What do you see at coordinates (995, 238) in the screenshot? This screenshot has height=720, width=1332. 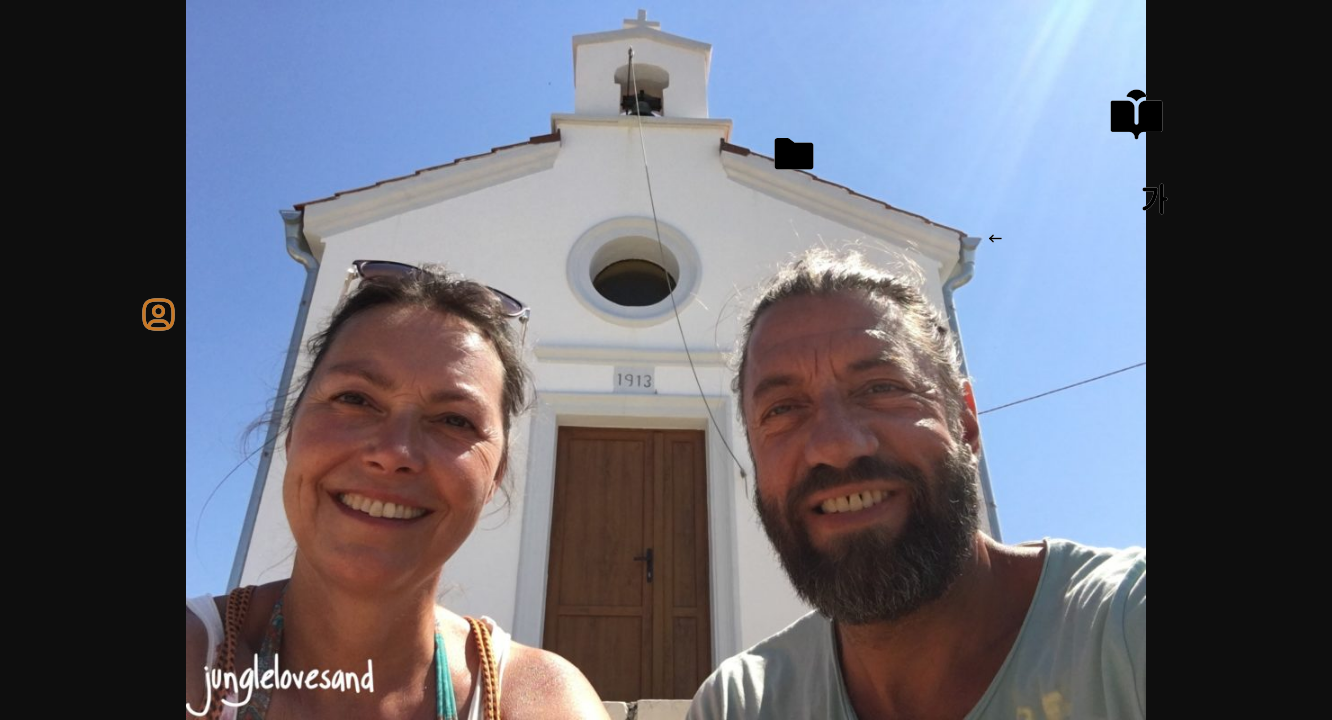 I see `go back to the previous screen` at bounding box center [995, 238].